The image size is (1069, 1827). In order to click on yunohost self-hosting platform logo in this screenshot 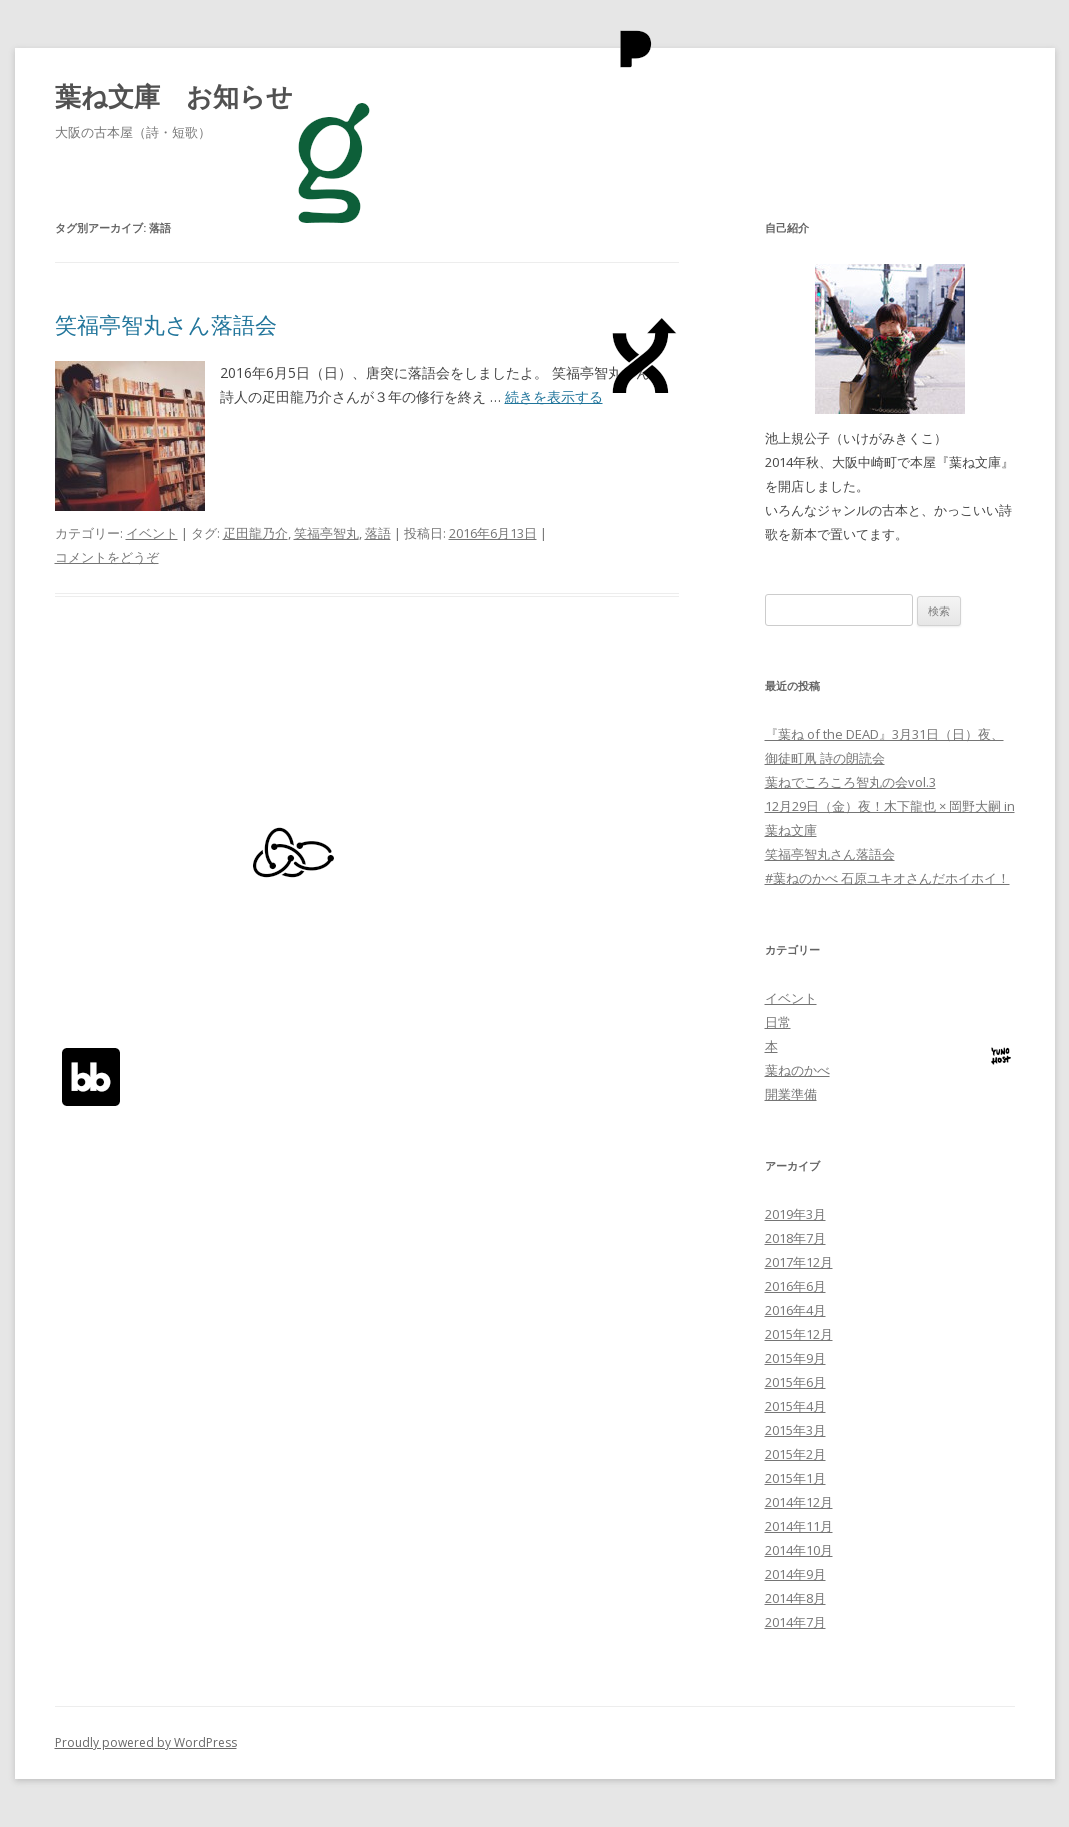, I will do `click(1001, 1056)`.